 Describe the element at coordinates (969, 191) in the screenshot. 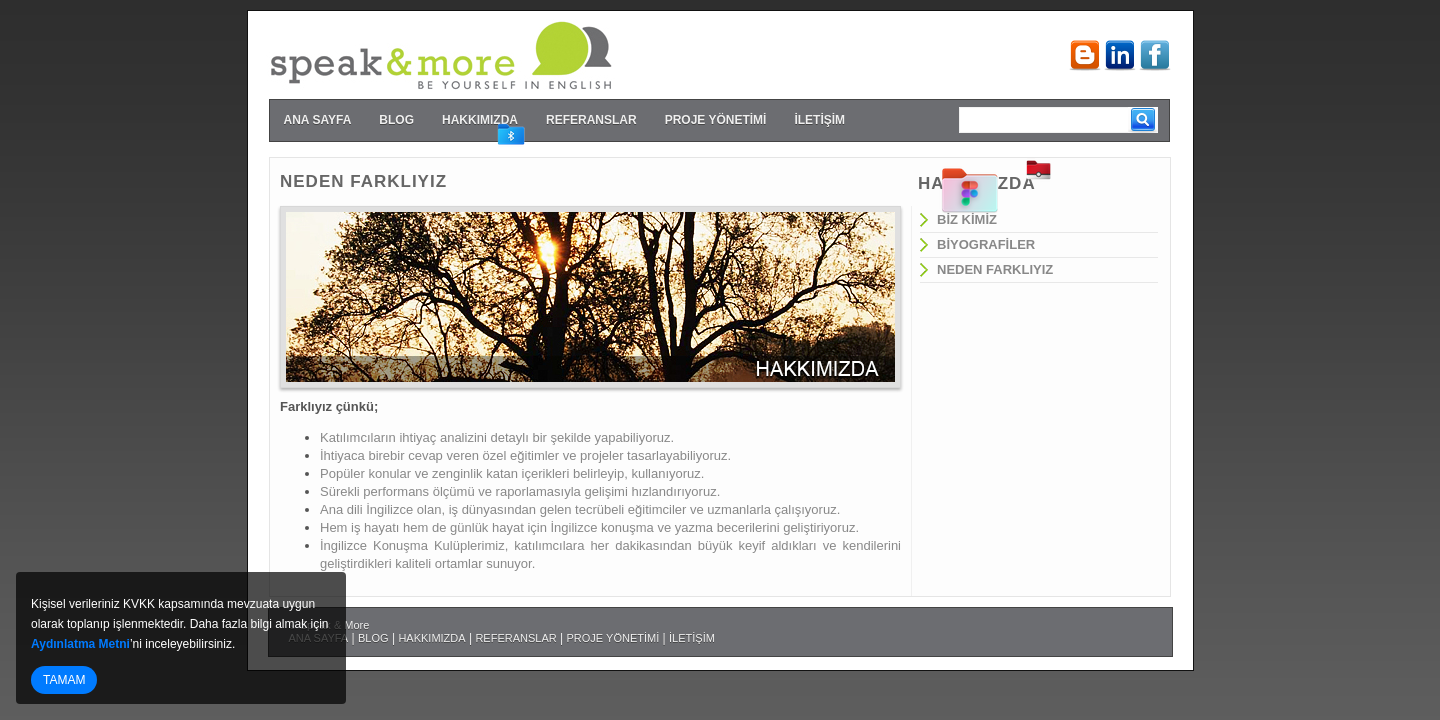

I see `open folder containing figma design files` at that location.